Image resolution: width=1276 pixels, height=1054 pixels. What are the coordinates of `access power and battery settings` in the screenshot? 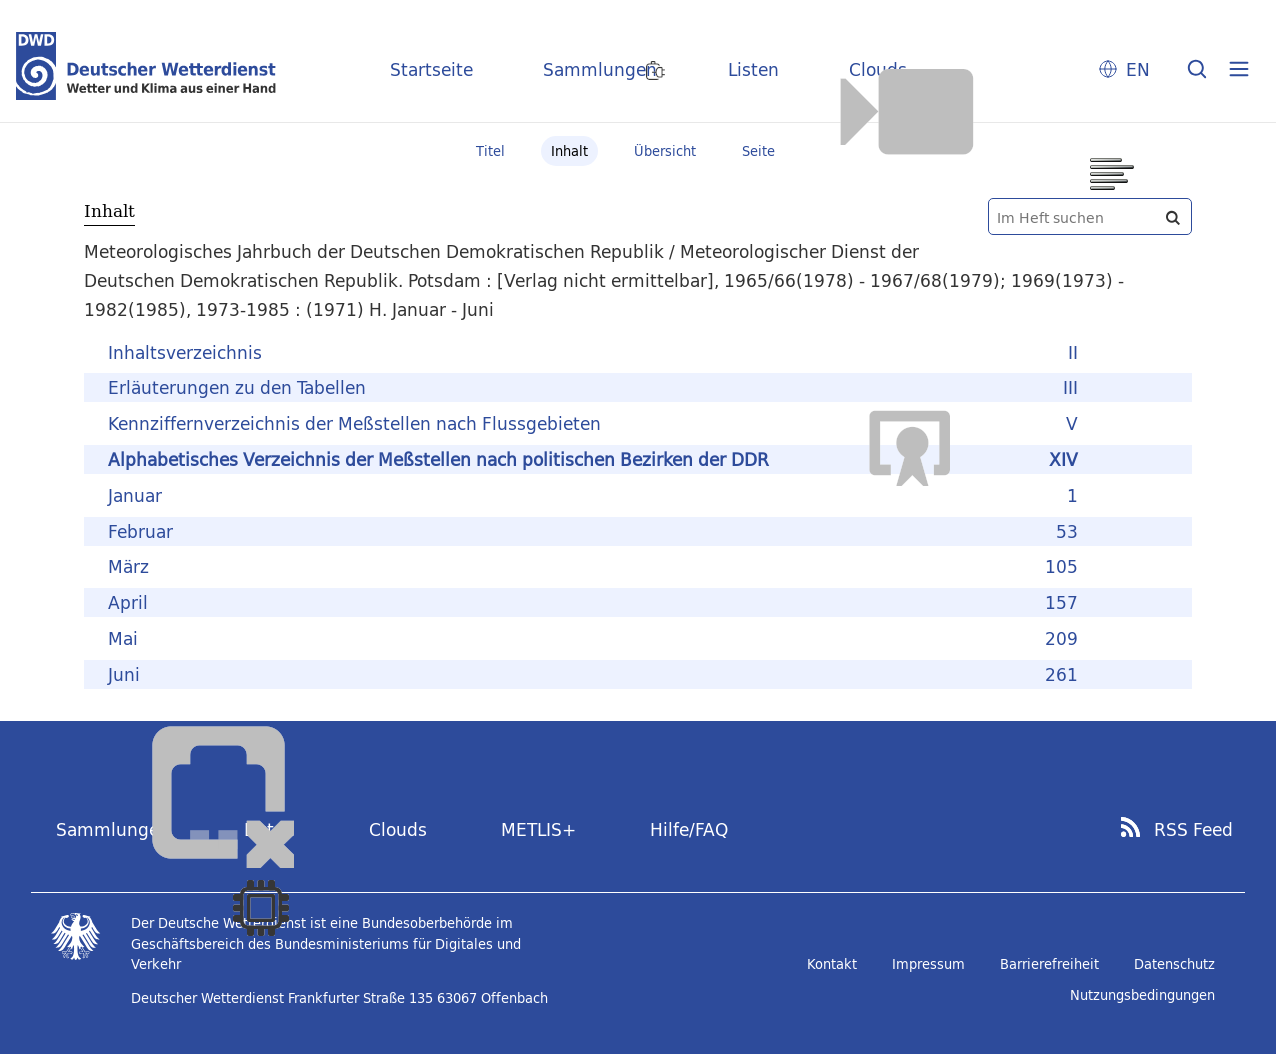 It's located at (655, 70).